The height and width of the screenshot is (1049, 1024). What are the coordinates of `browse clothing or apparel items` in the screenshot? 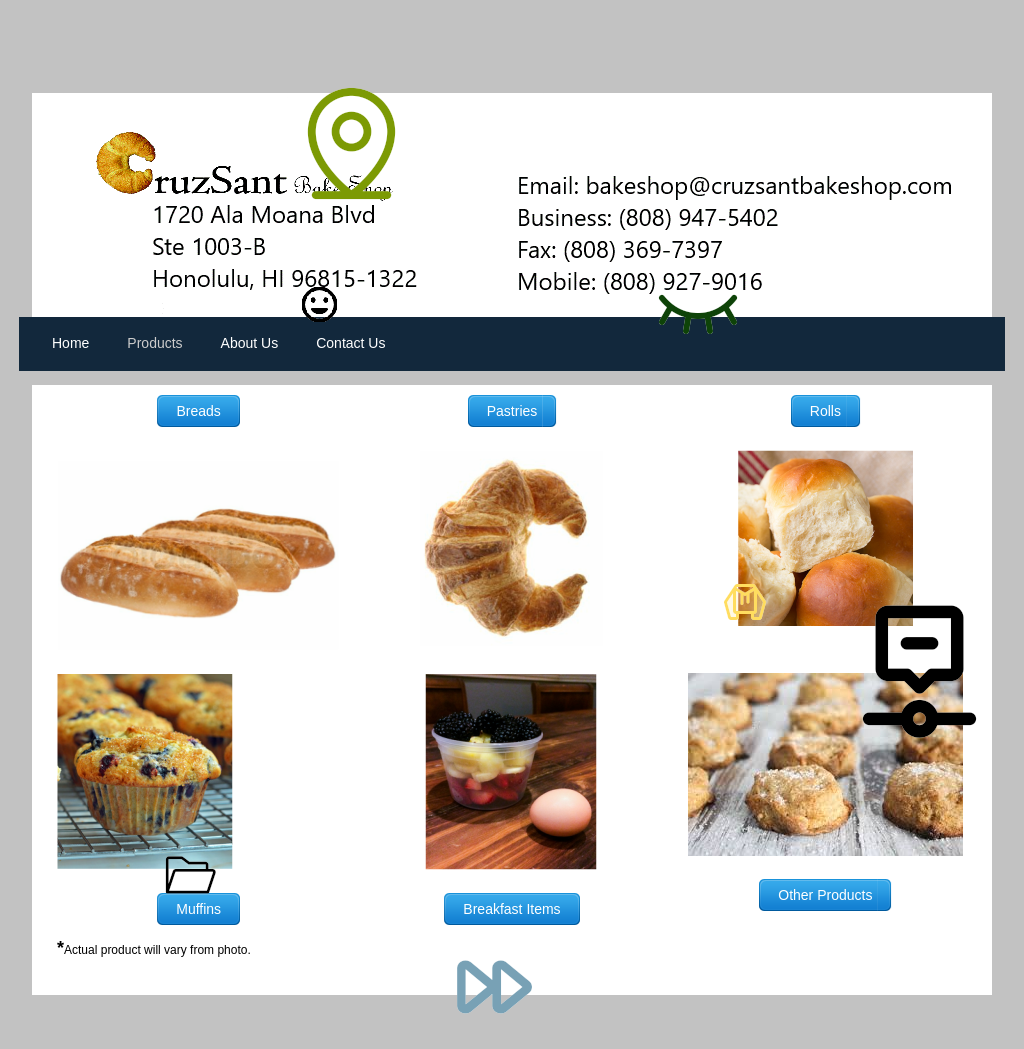 It's located at (745, 602).